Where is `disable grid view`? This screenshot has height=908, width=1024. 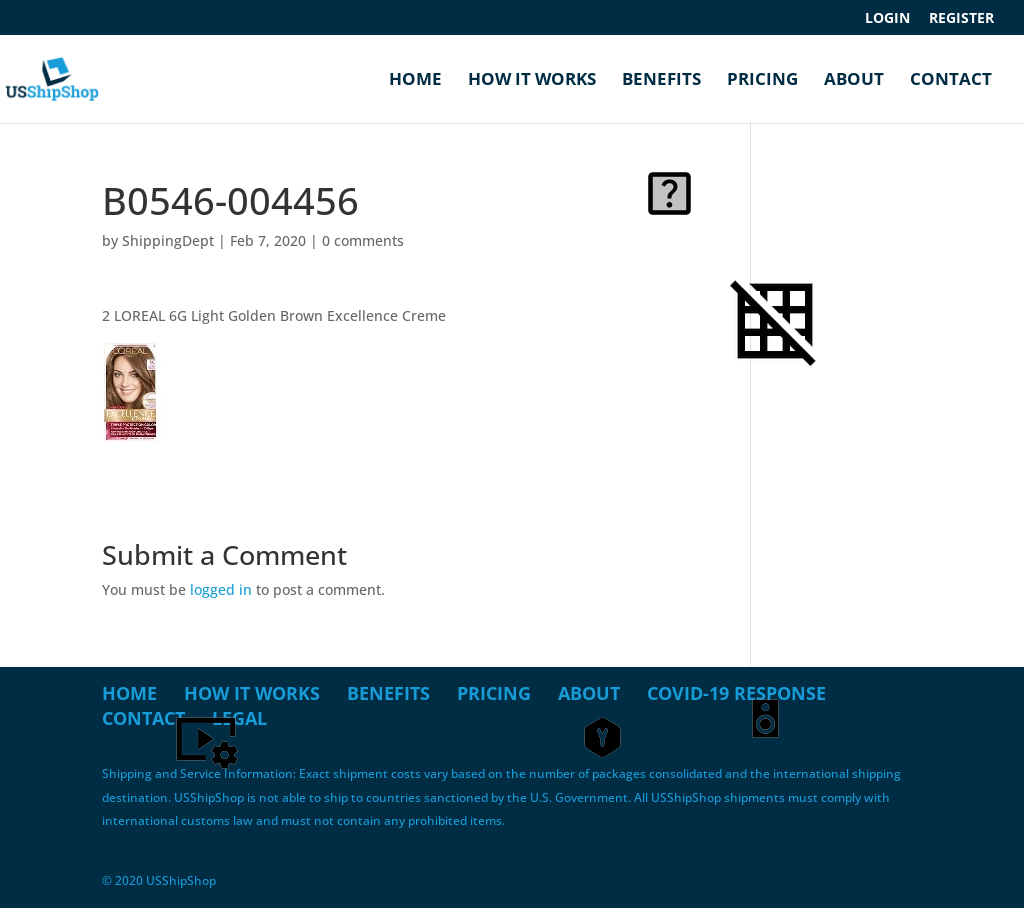
disable grid view is located at coordinates (775, 321).